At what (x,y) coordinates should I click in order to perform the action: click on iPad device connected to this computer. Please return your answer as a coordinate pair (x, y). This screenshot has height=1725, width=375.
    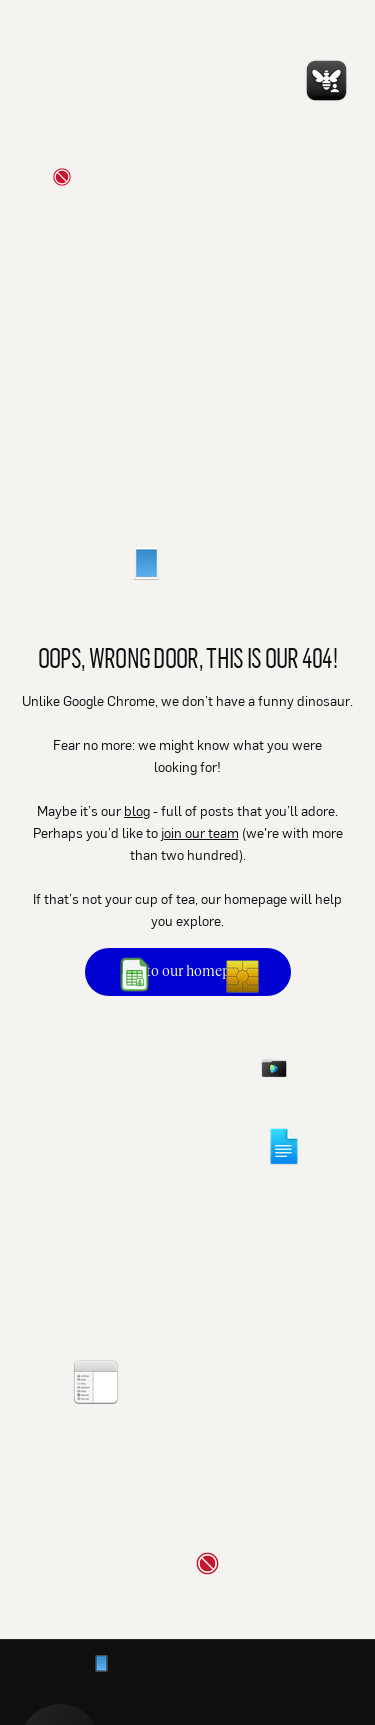
    Looking at the image, I should click on (146, 563).